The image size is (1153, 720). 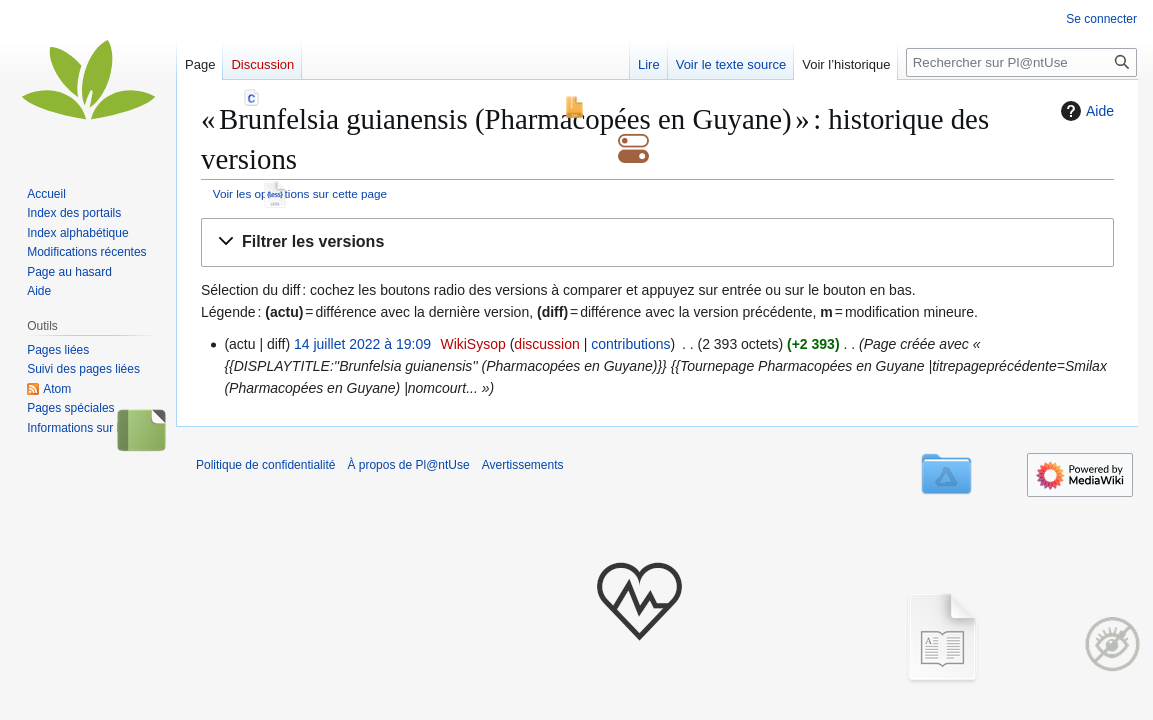 I want to click on indicates private browsing mode is active, so click(x=1112, y=644).